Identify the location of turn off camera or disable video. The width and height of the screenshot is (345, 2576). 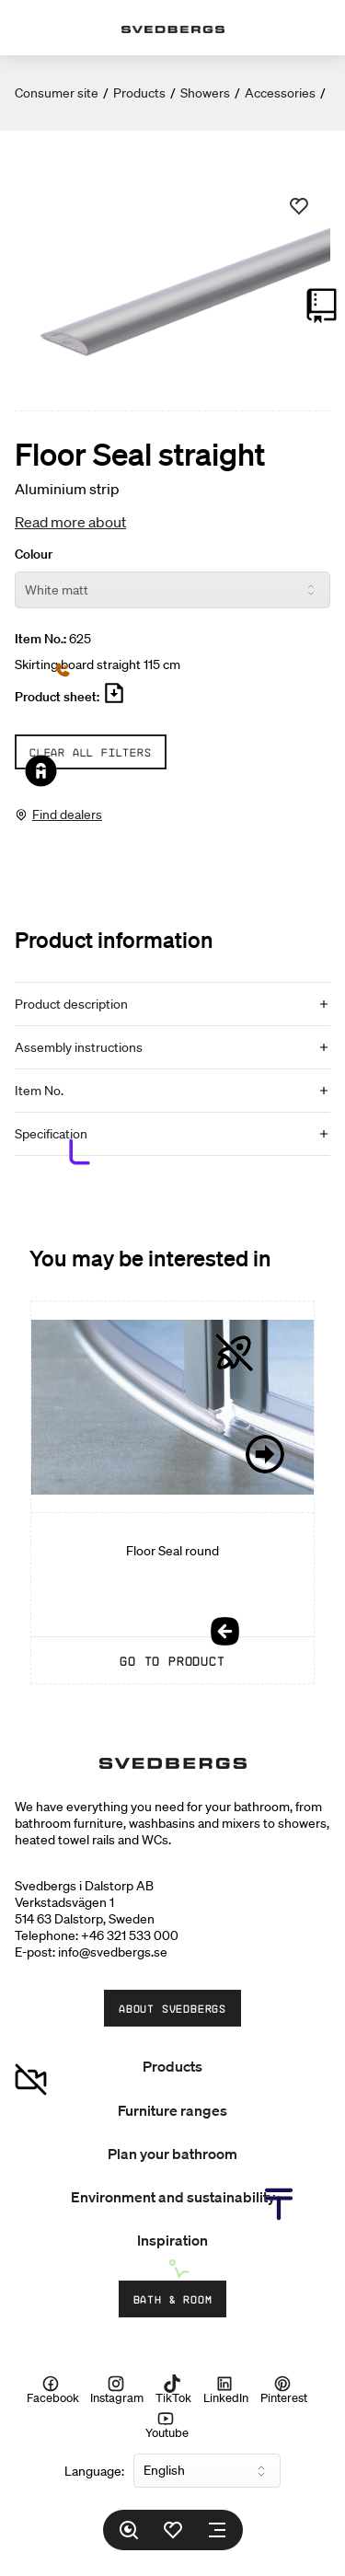
(30, 2079).